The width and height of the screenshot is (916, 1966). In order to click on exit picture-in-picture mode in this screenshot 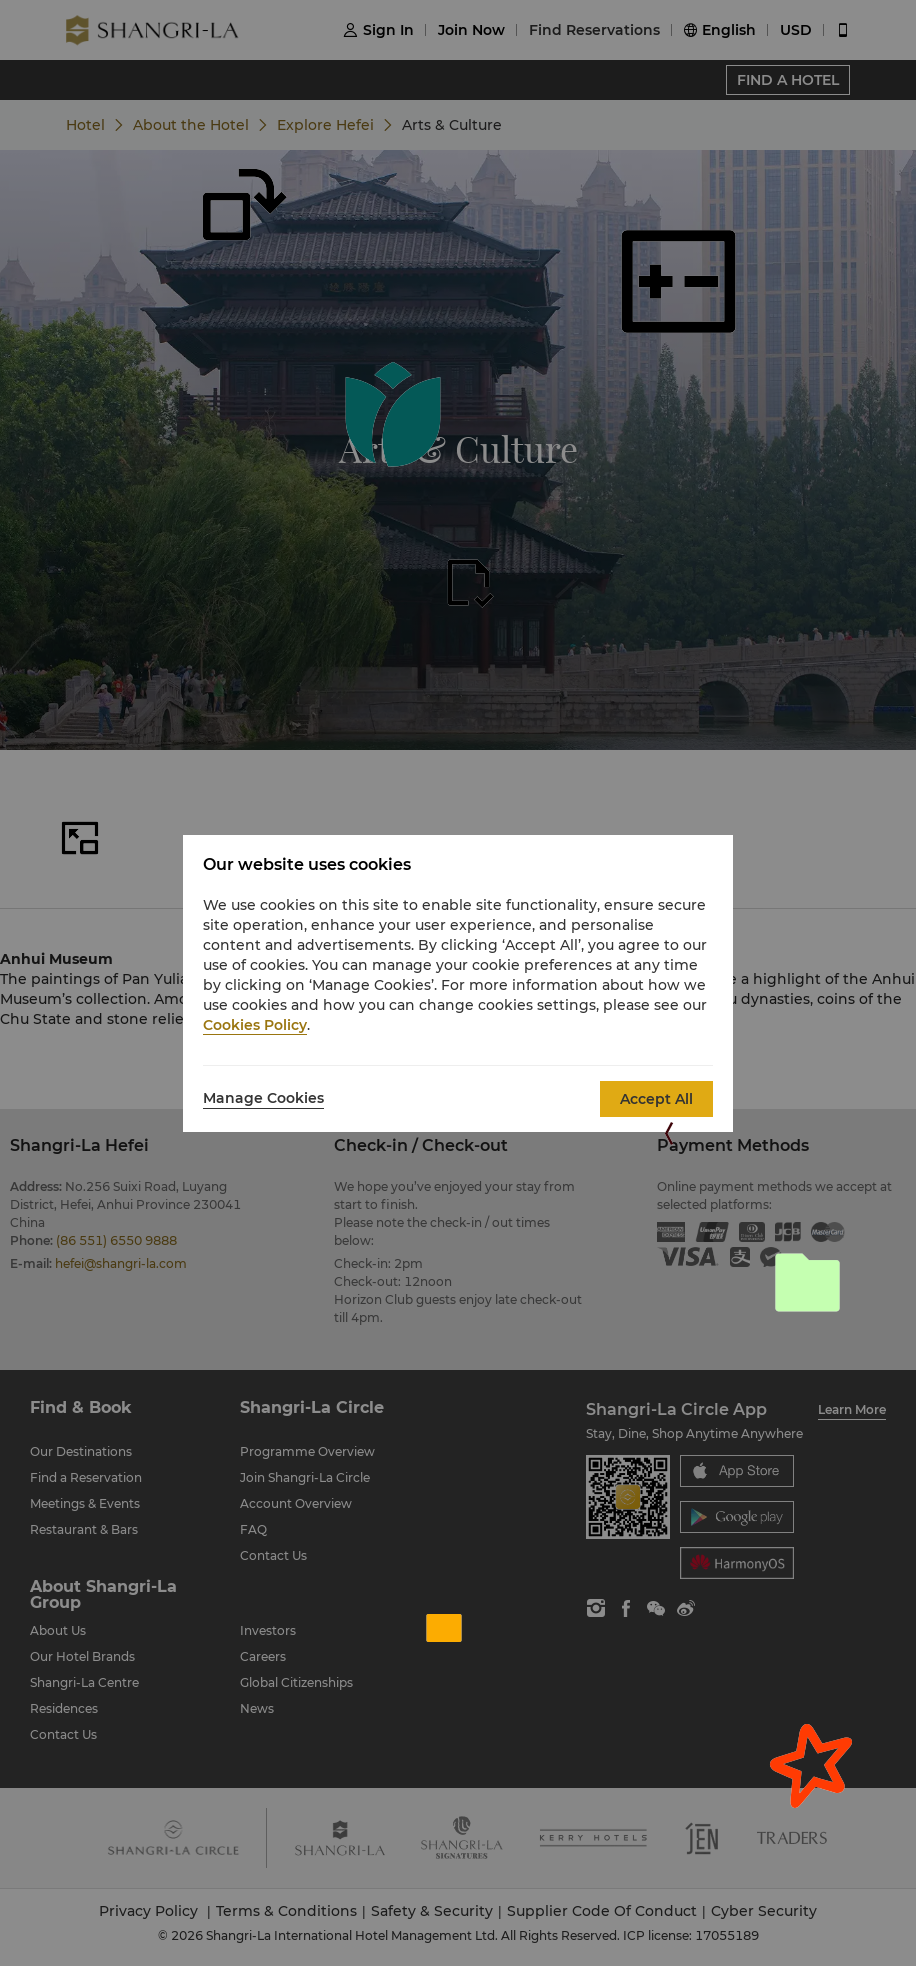, I will do `click(80, 838)`.